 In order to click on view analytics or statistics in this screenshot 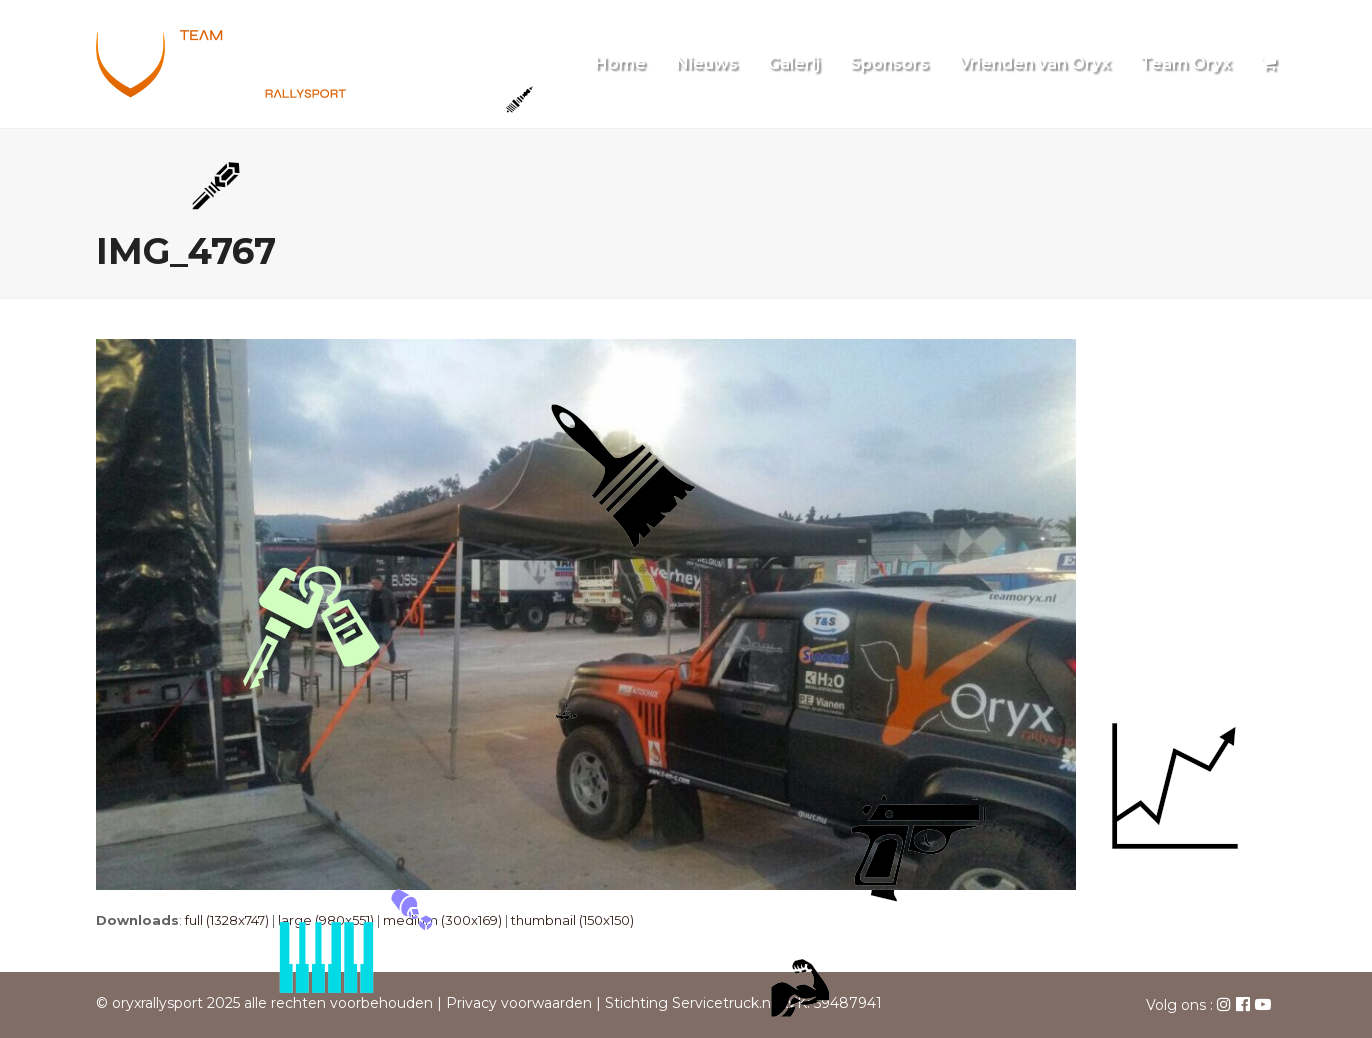, I will do `click(1175, 786)`.